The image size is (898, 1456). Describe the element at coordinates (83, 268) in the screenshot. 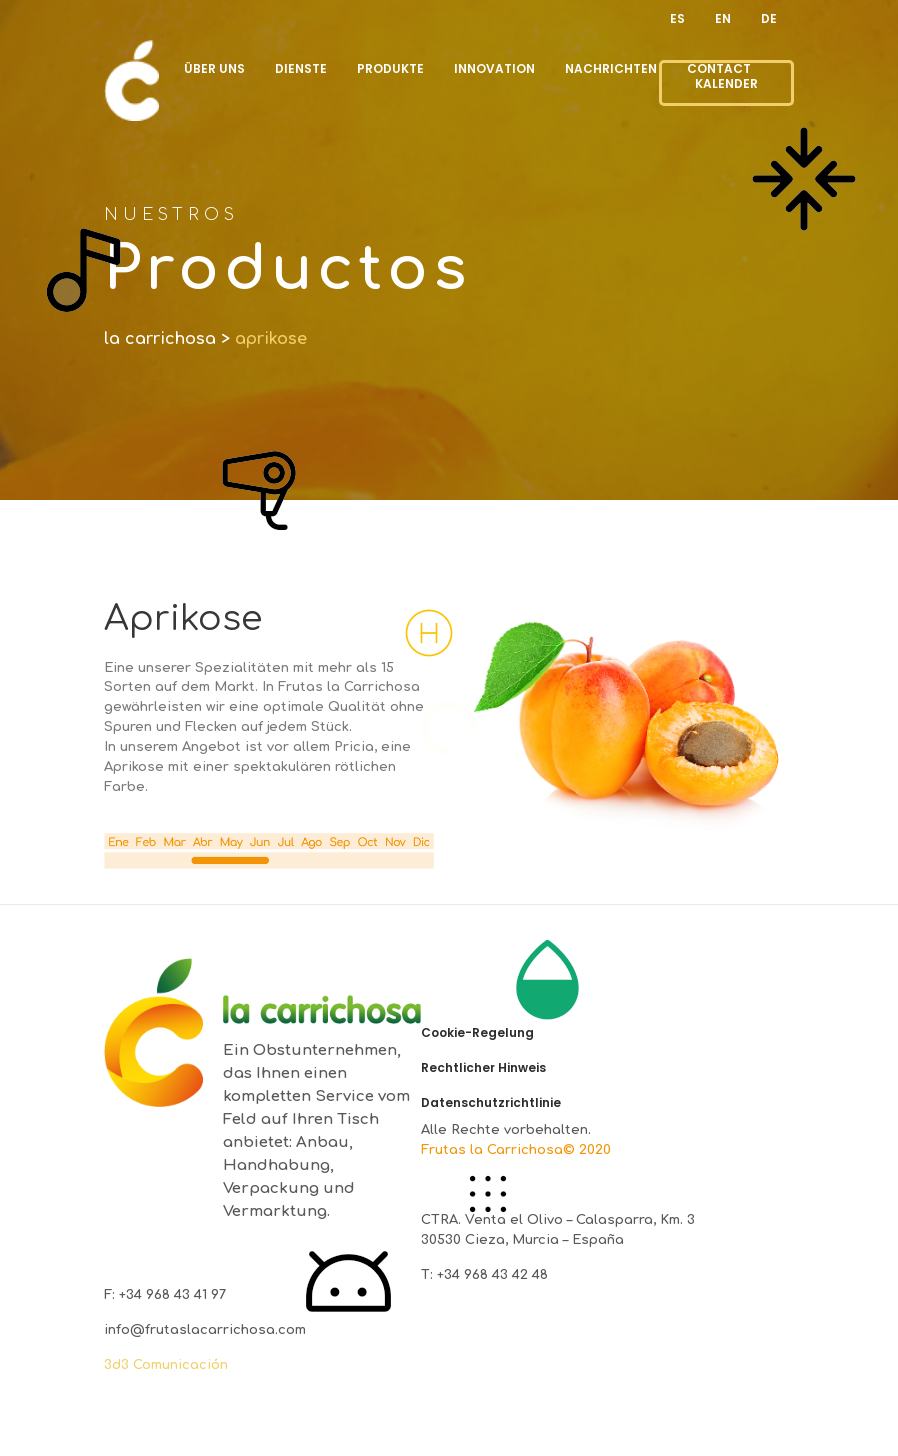

I see `access music or audio player` at that location.